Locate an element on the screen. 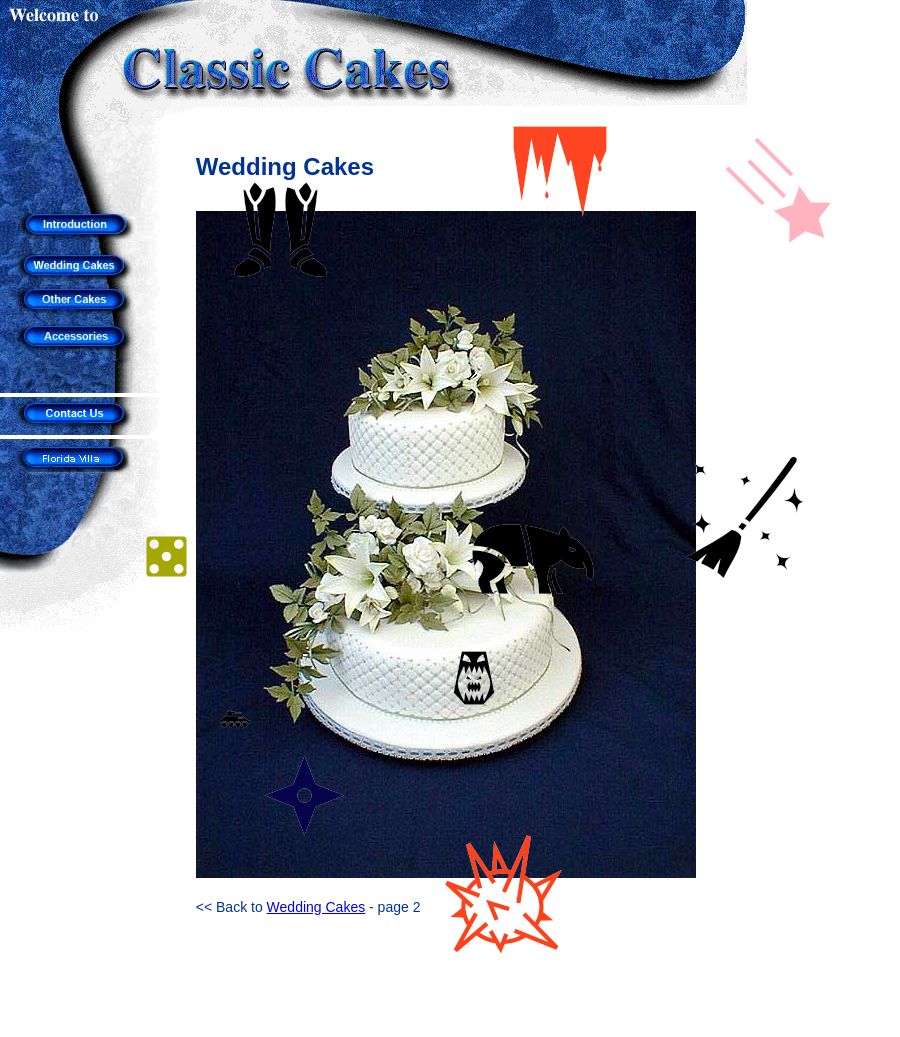  tapir animal icon for wildlife or nature-themed game is located at coordinates (533, 559).